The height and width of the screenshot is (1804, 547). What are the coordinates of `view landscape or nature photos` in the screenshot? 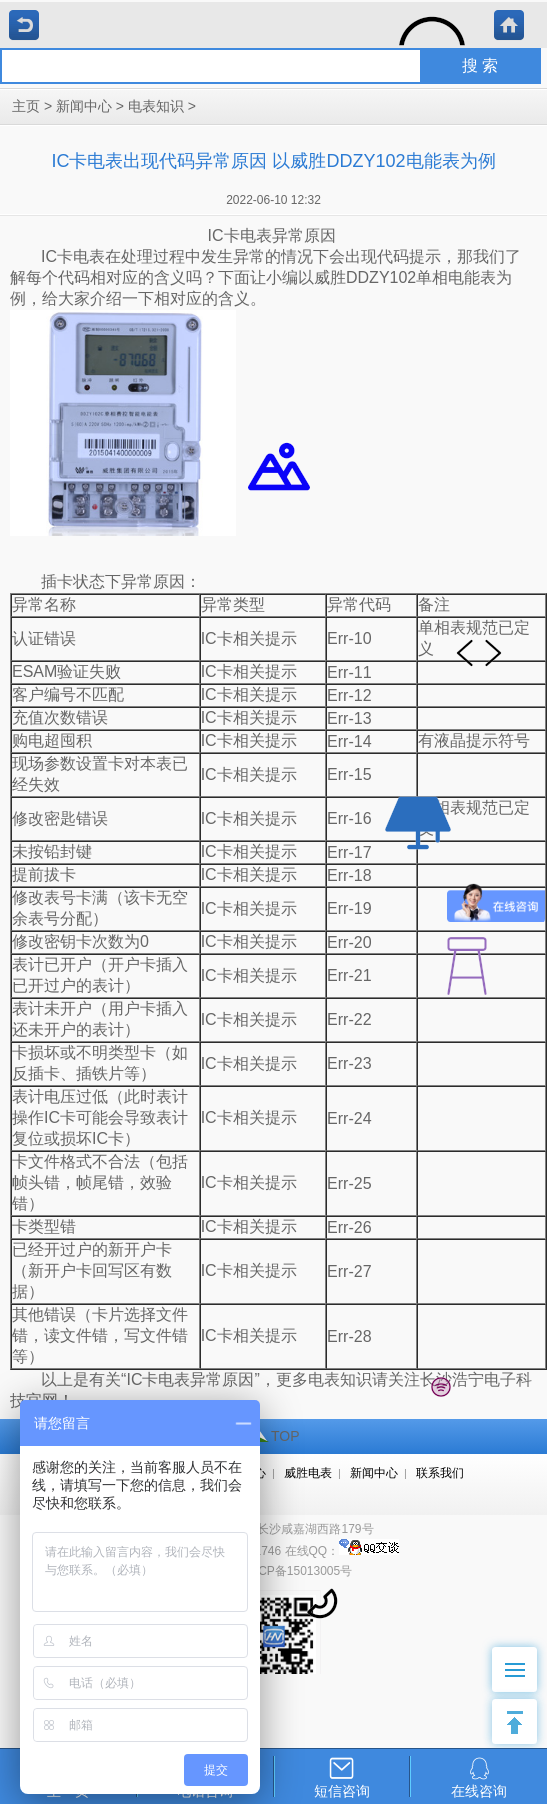 It's located at (279, 470).